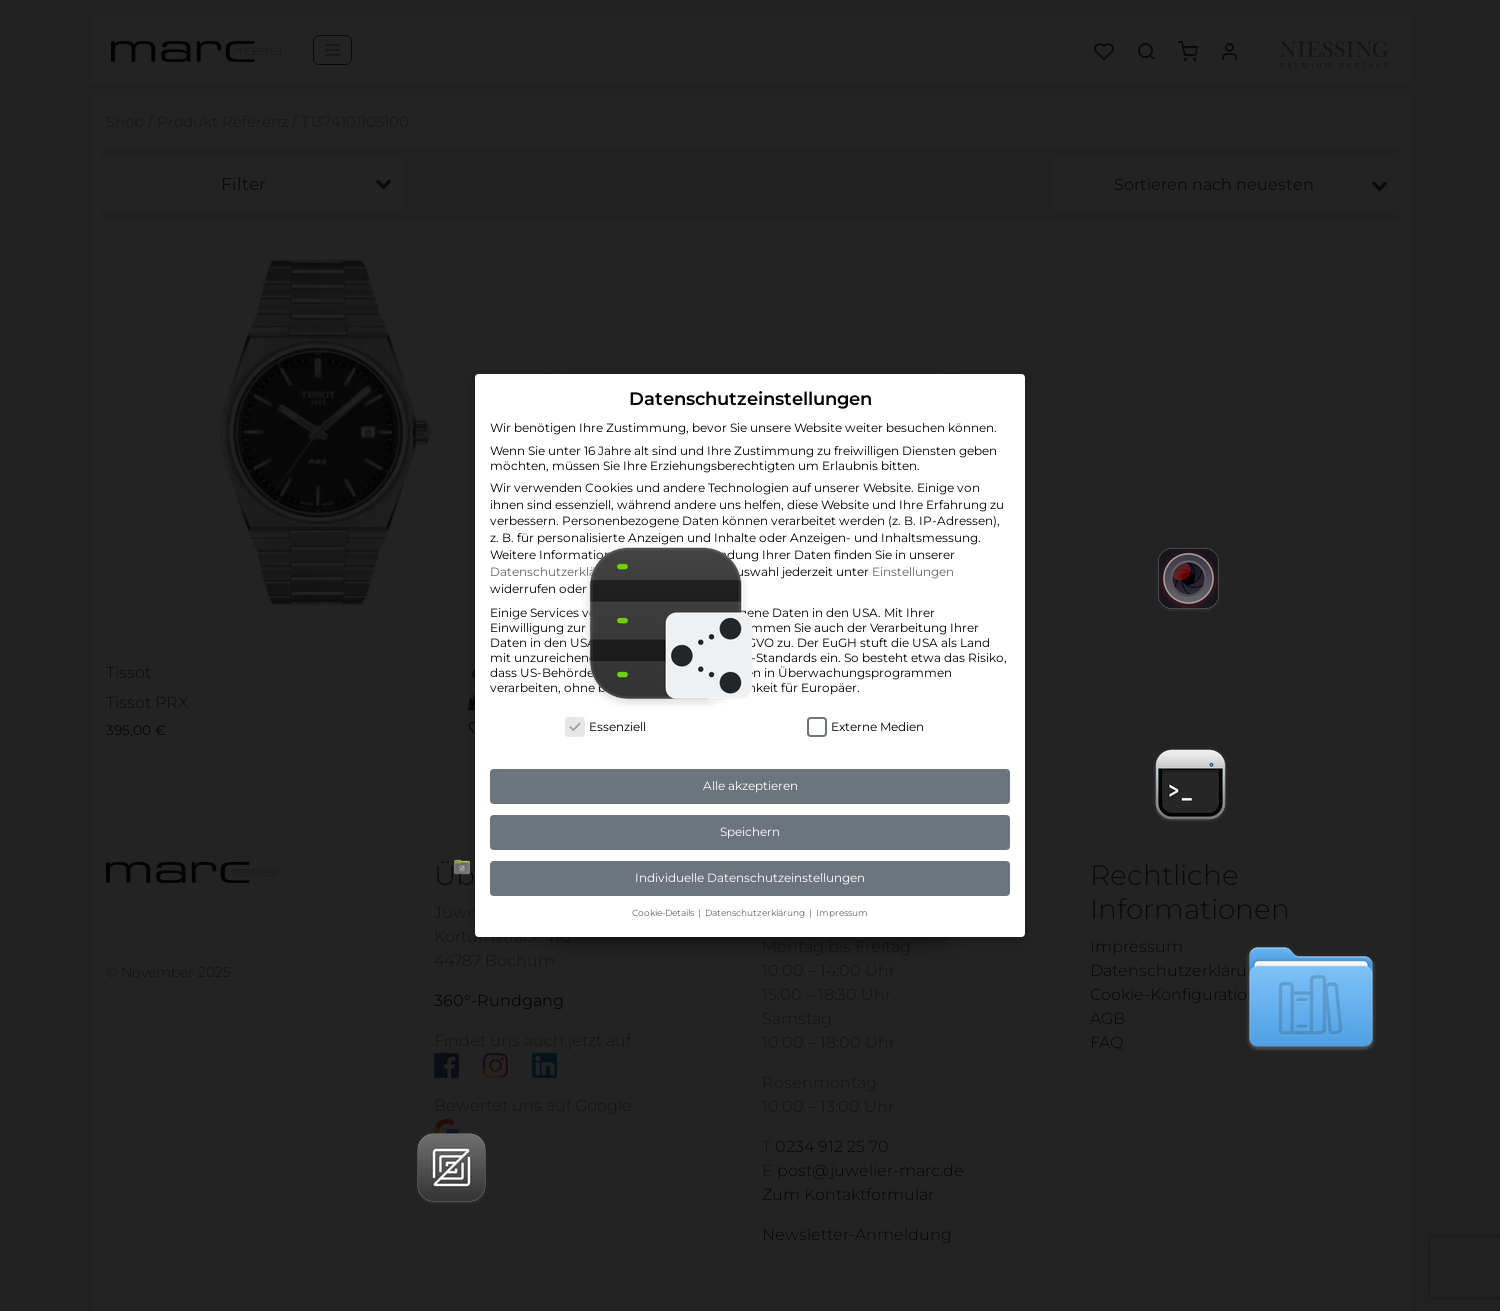  What do you see at coordinates (1311, 997) in the screenshot?
I see `open media library folder` at bounding box center [1311, 997].